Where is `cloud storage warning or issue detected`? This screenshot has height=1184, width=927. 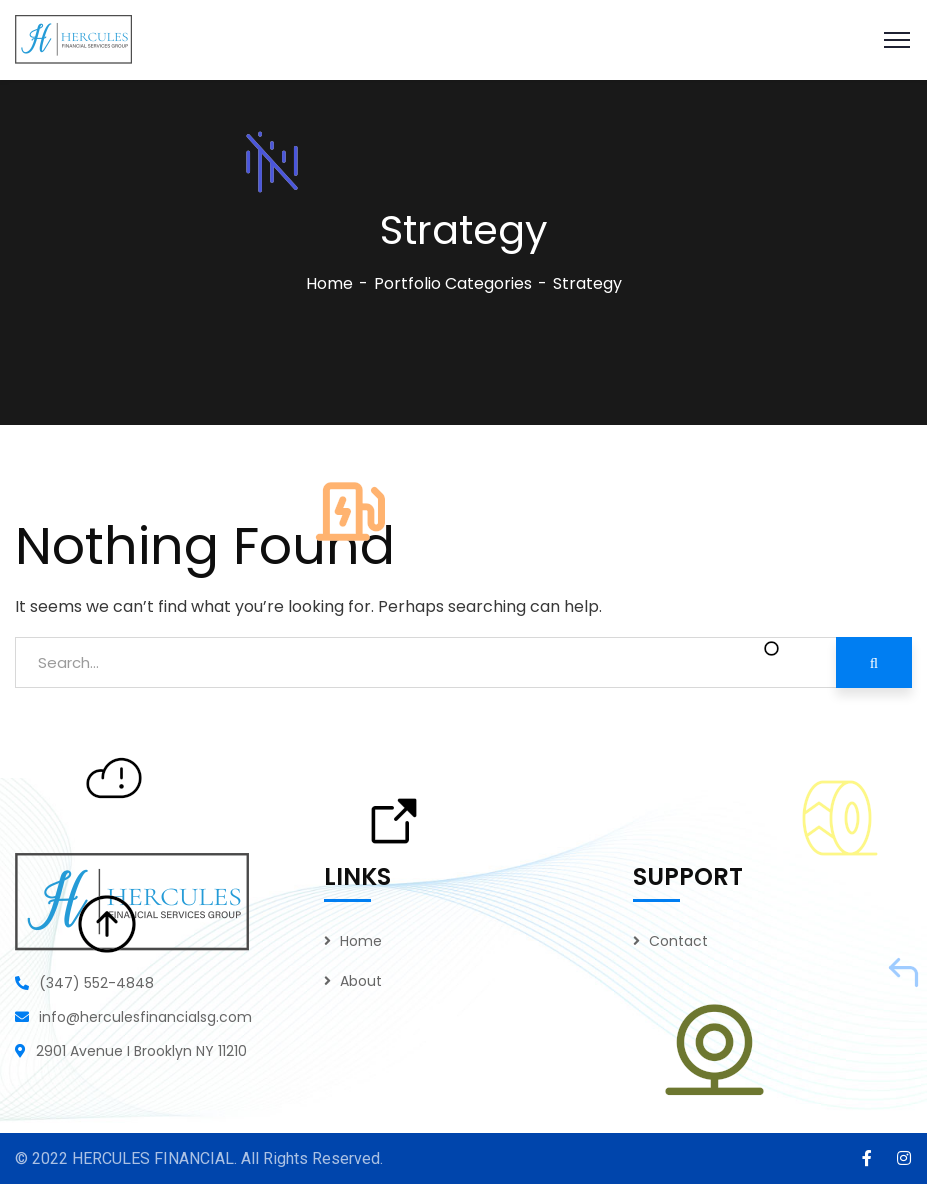 cloud storage warning or issue detected is located at coordinates (114, 778).